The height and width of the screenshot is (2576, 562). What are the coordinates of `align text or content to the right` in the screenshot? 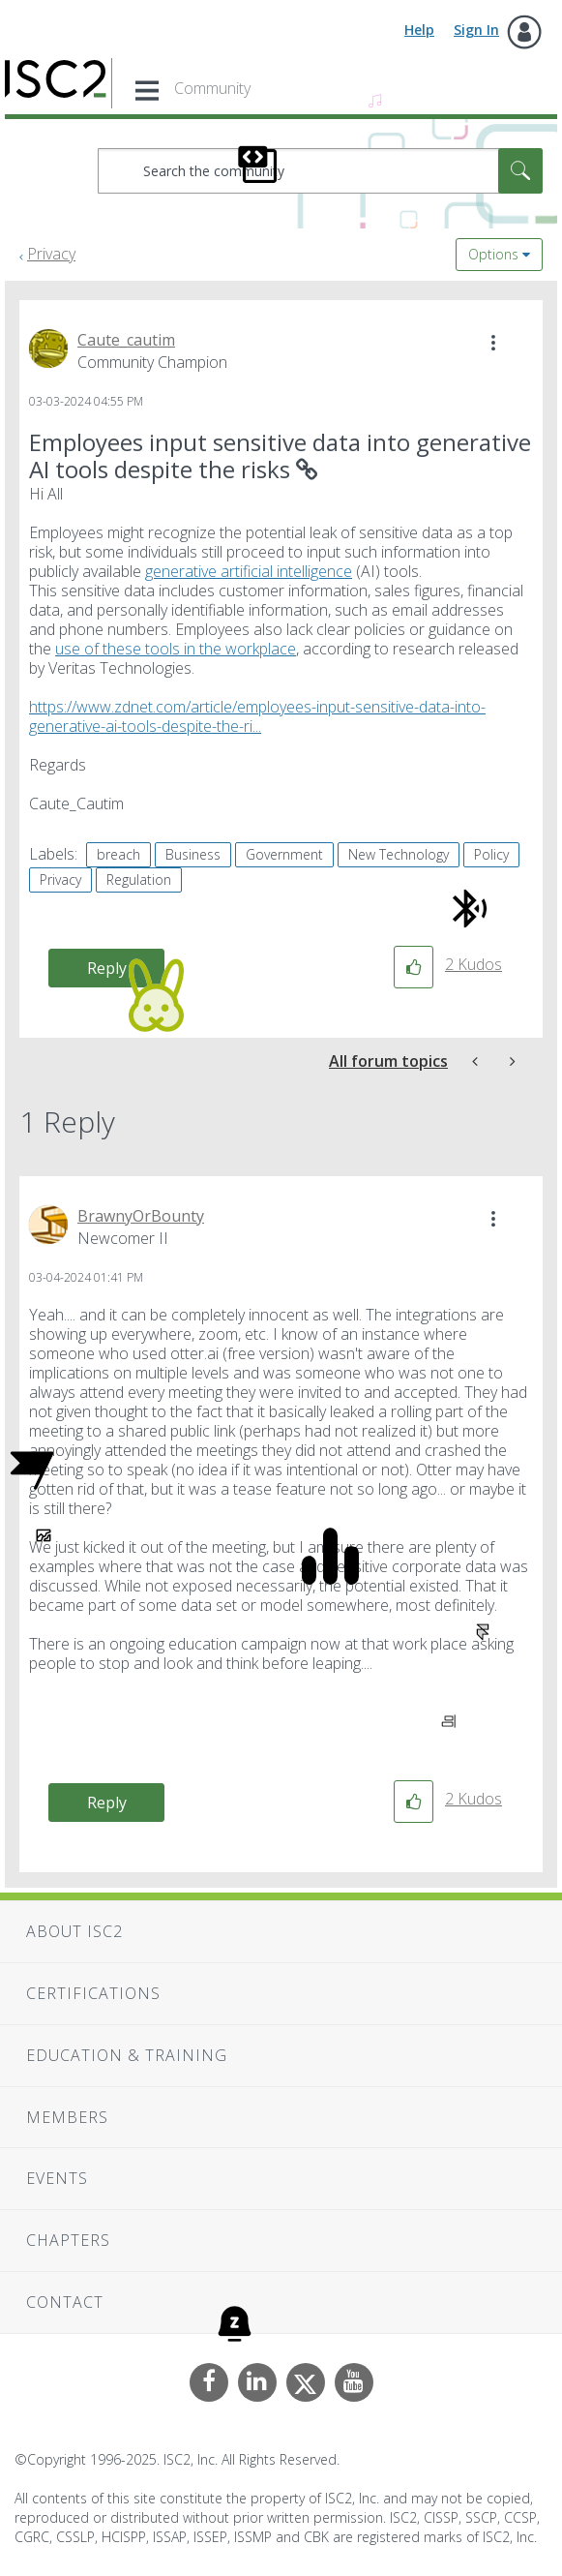 It's located at (449, 1721).